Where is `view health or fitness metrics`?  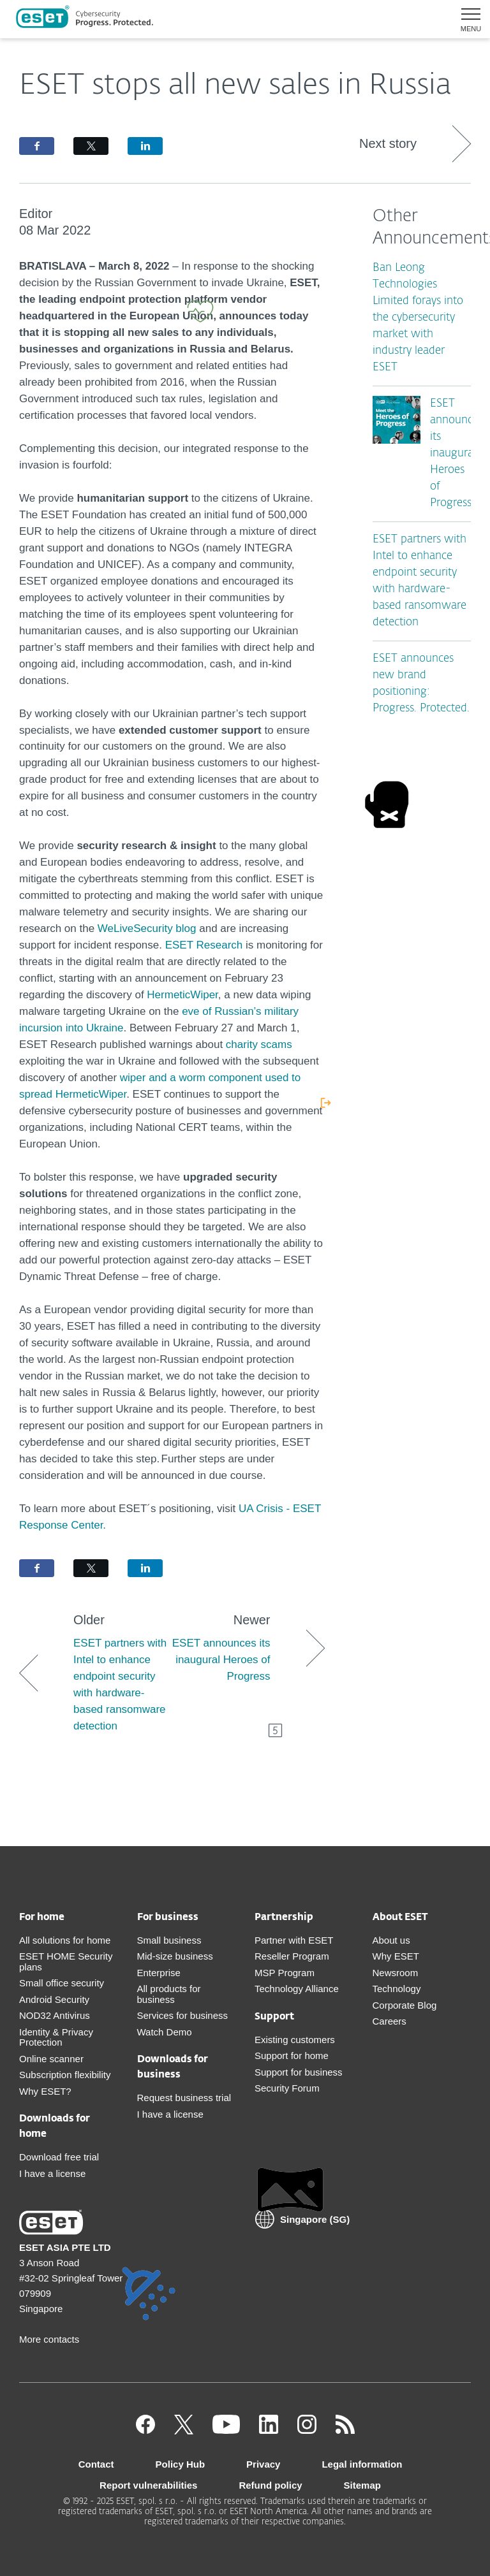 view health or fitness metrics is located at coordinates (200, 310).